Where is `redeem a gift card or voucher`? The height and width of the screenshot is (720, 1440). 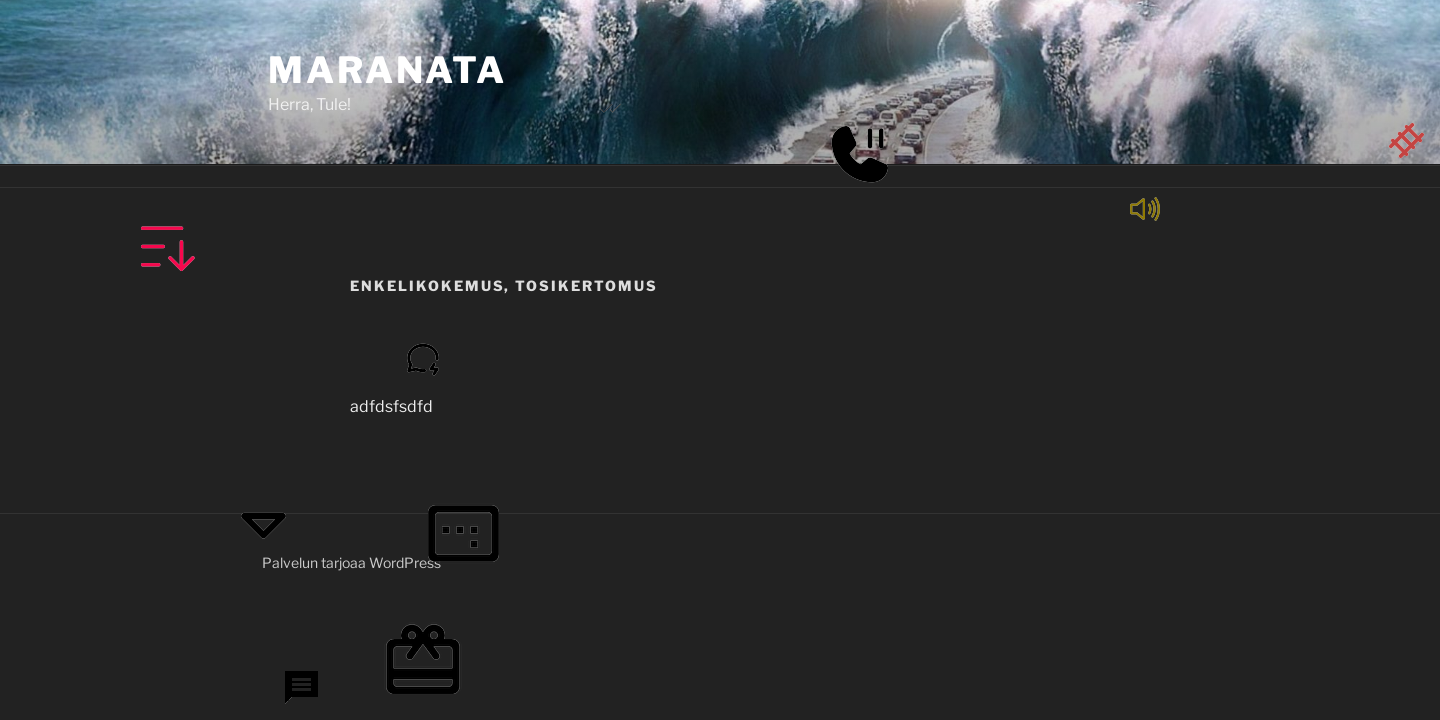
redeem a gift card or voucher is located at coordinates (423, 661).